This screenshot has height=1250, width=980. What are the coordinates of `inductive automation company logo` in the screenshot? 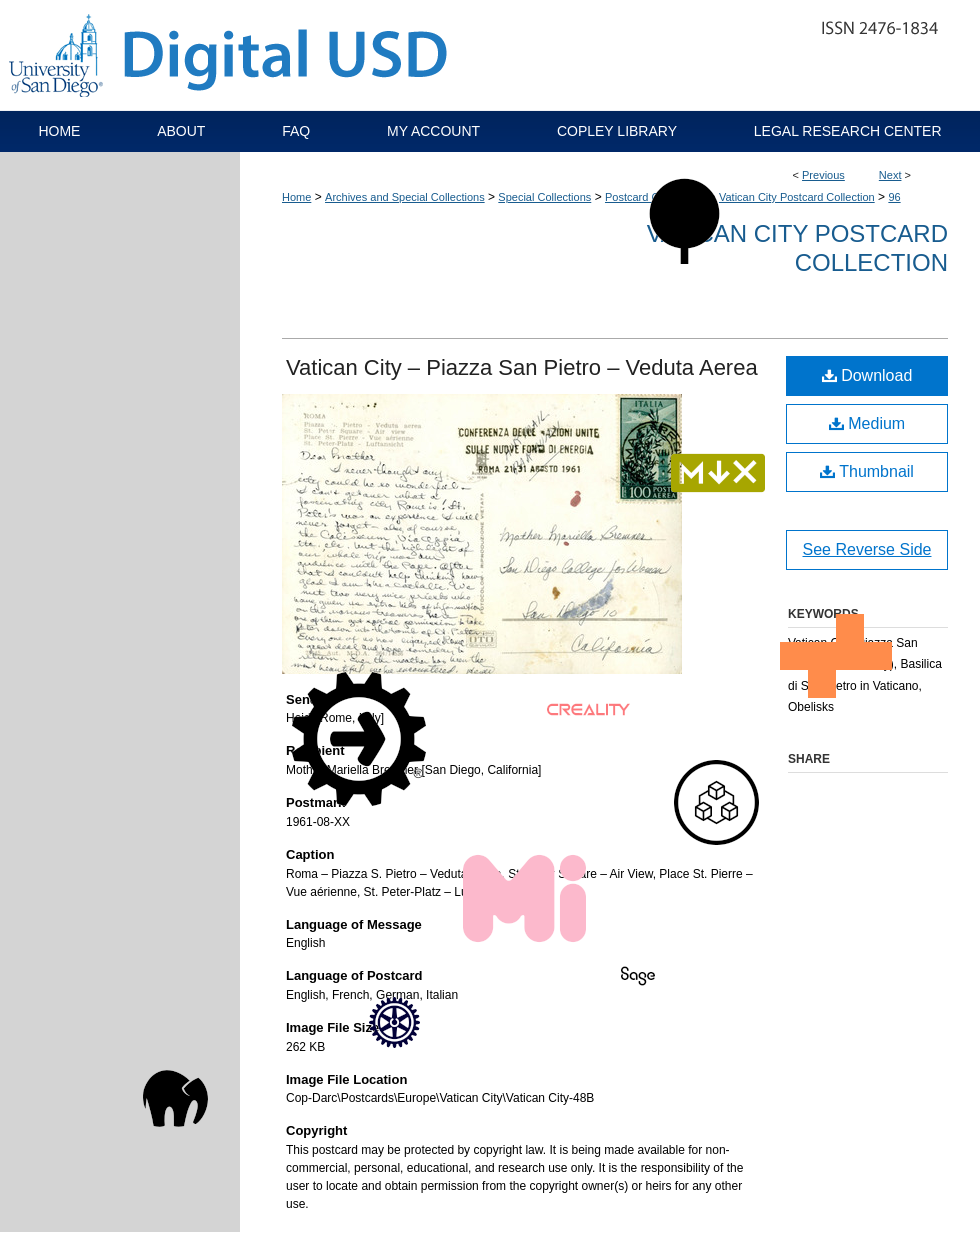 It's located at (359, 739).